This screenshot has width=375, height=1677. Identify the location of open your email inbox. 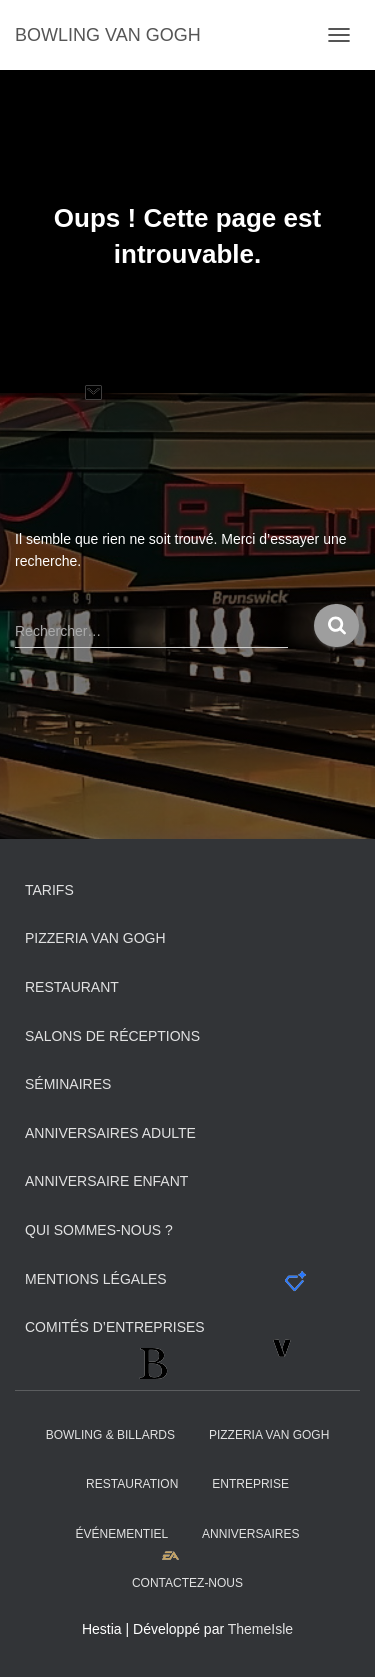
(93, 392).